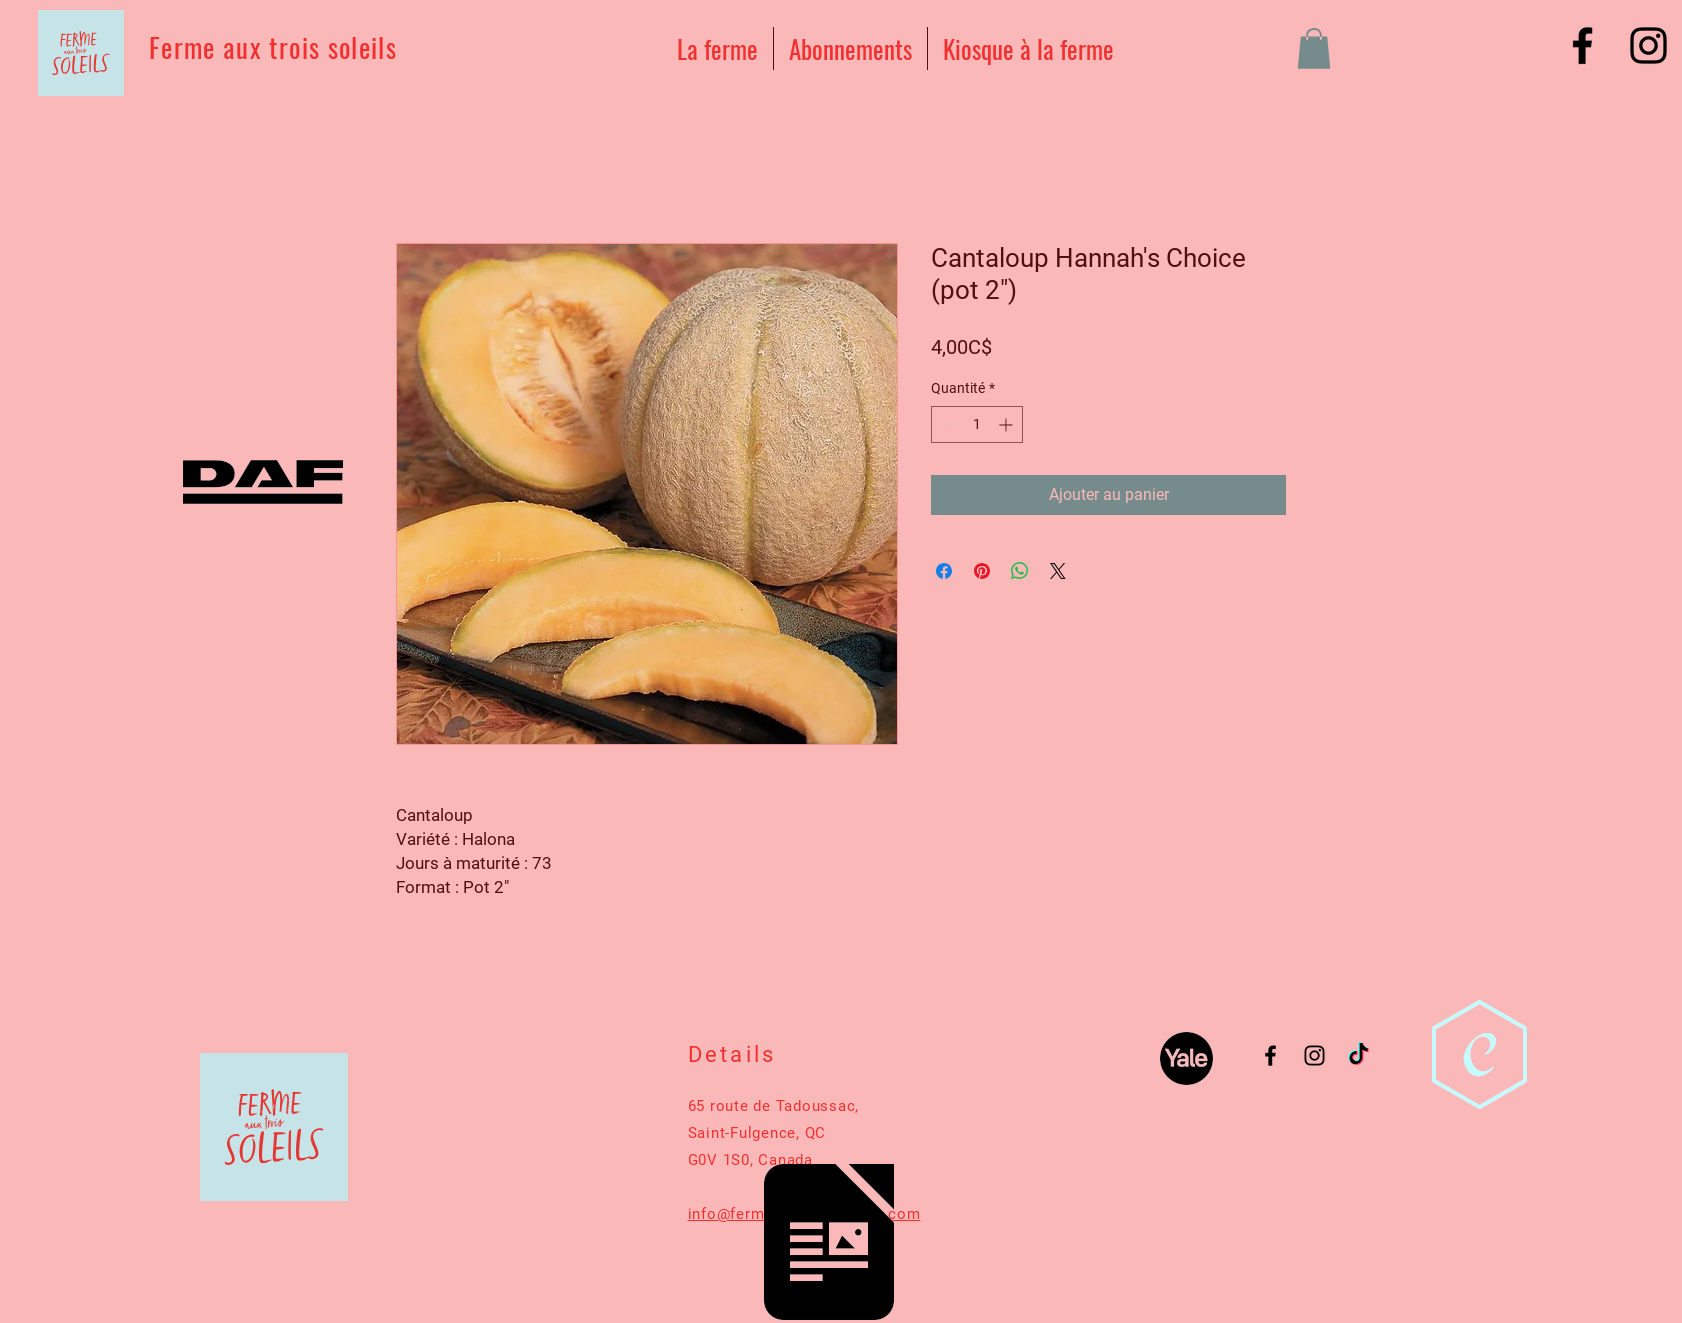 This screenshot has width=1682, height=1323. I want to click on DAF Trucks company logo, so click(263, 482).